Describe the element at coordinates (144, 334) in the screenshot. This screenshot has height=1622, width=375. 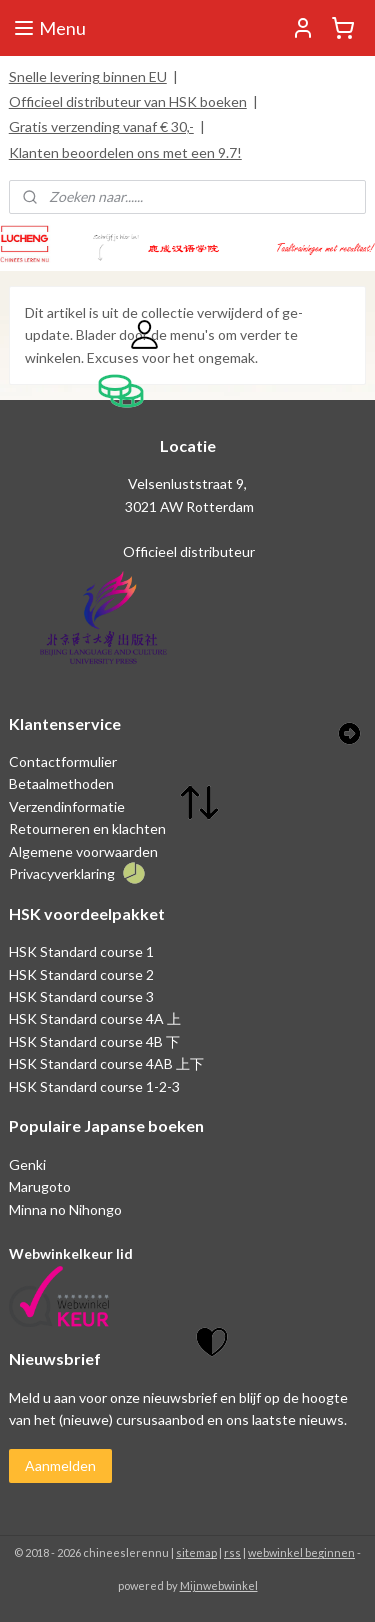
I see `view your profile` at that location.